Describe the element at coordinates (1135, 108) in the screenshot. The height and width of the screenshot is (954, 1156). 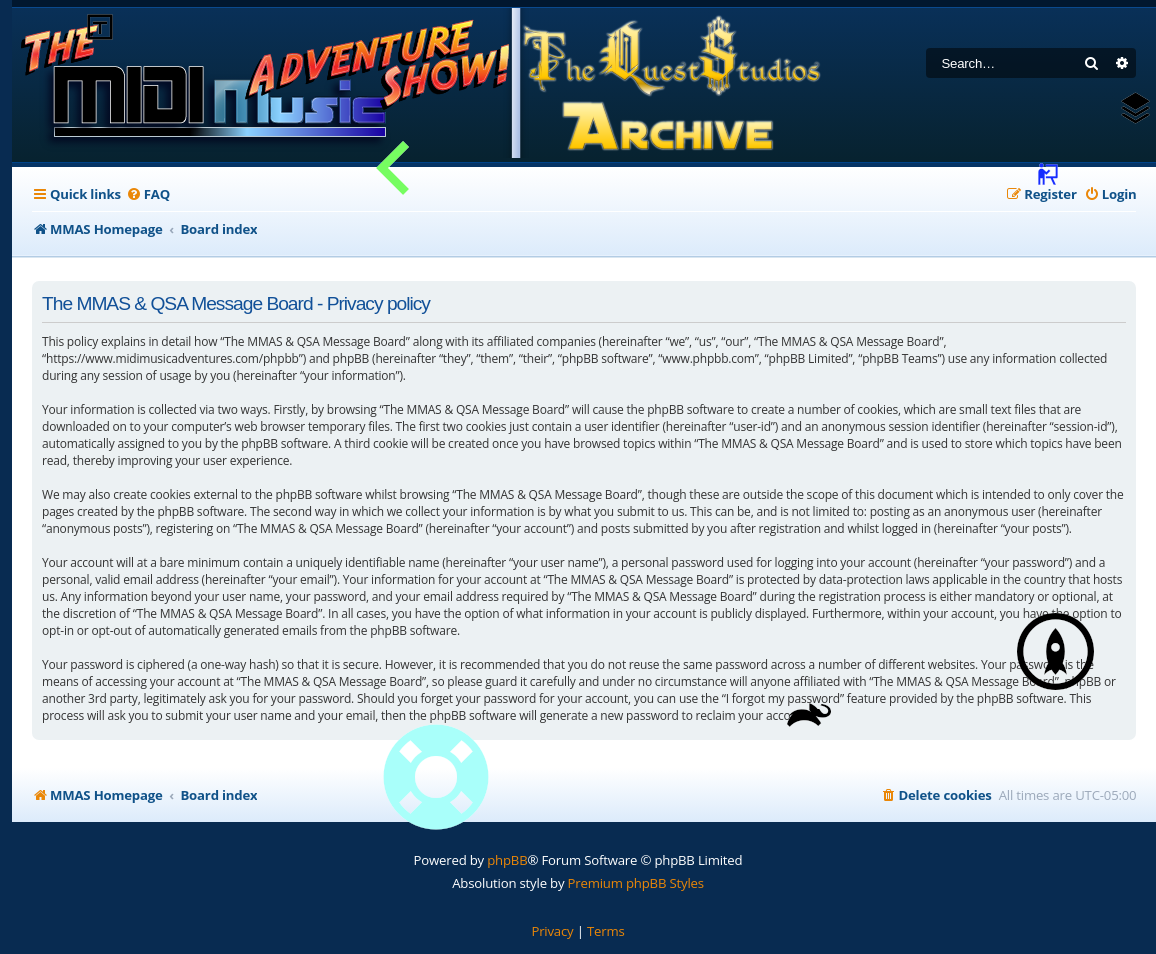
I see `view stacked layers or content` at that location.